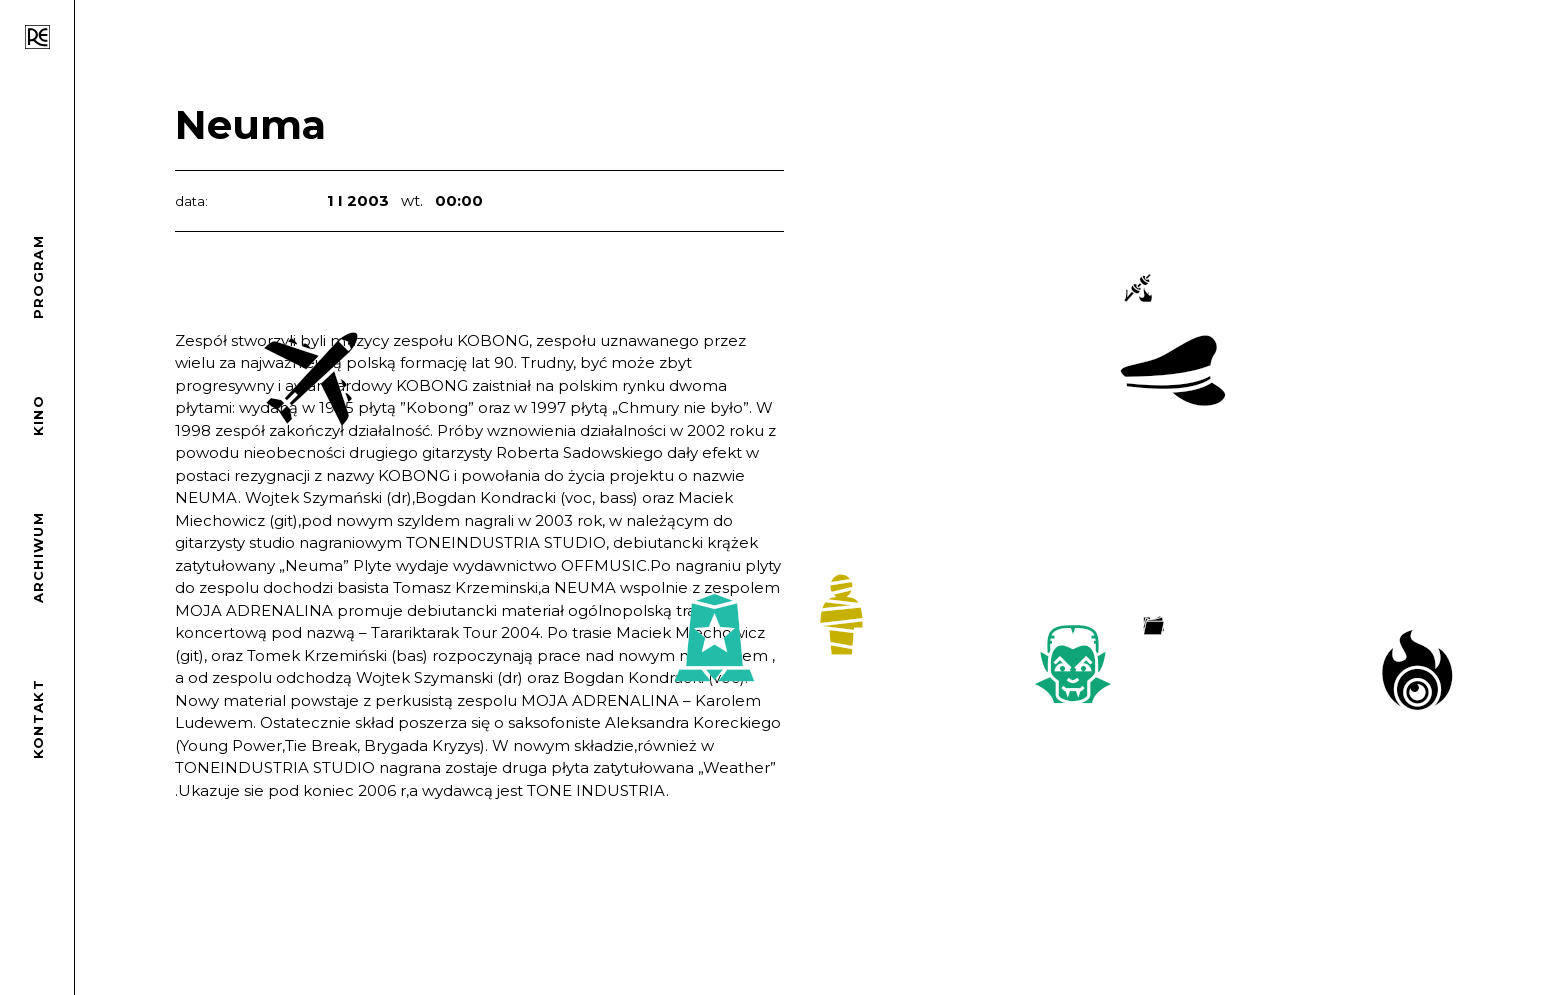  Describe the element at coordinates (1073, 664) in the screenshot. I see `select vampire character class` at that location.